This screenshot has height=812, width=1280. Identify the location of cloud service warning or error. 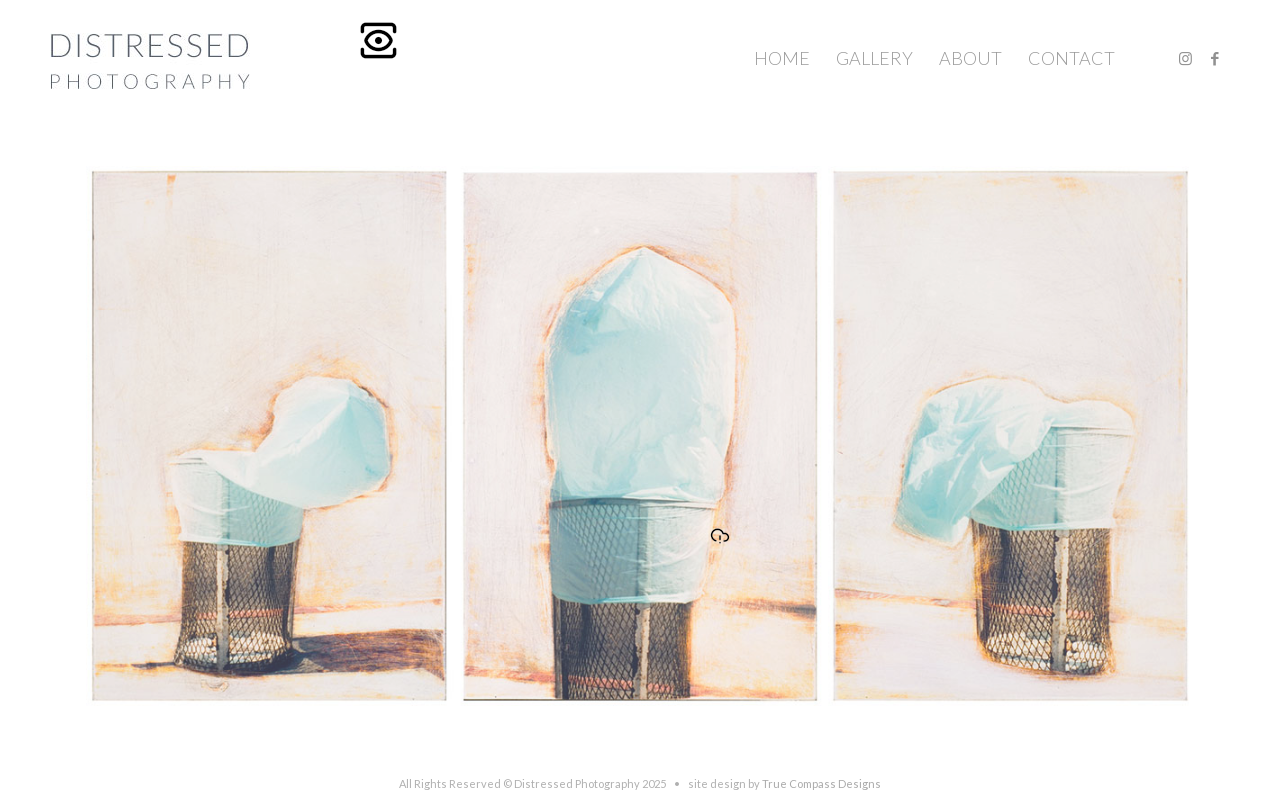
(720, 536).